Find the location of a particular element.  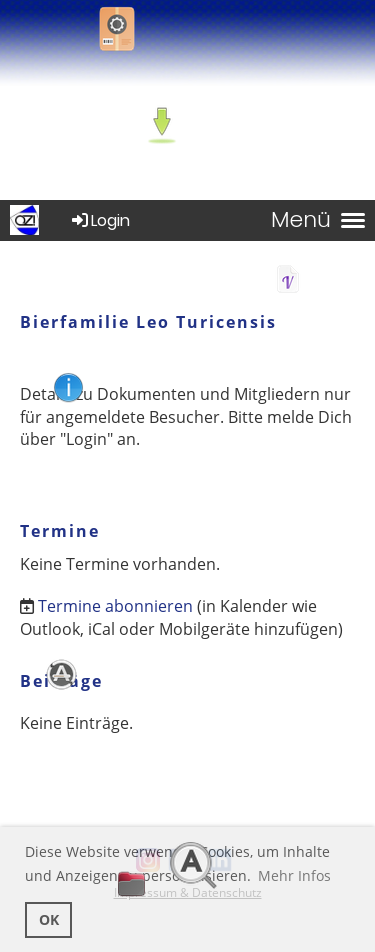

drop files here to move them into this folder is located at coordinates (131, 883).